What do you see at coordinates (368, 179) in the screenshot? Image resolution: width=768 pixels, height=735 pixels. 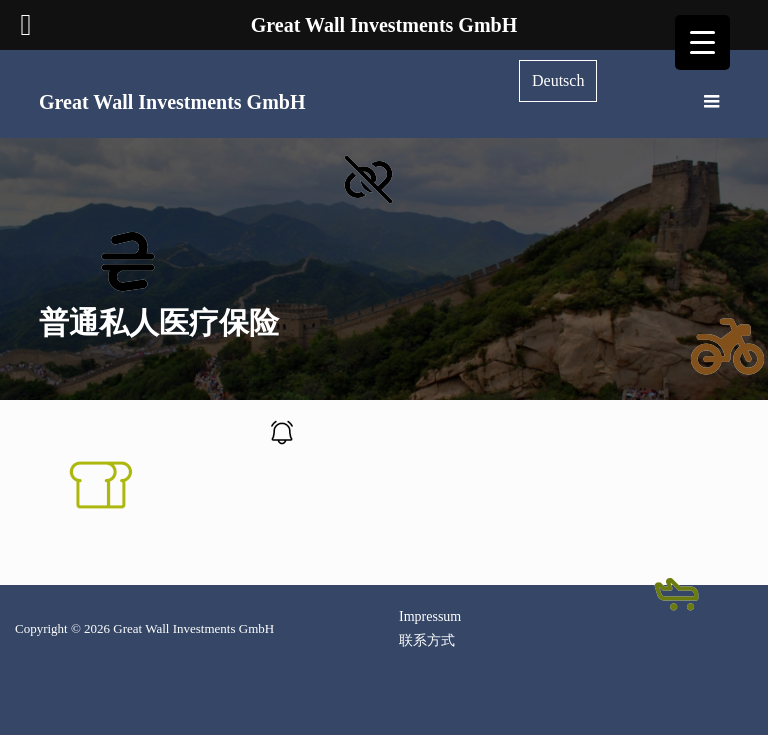 I see `indicates a broken or invalid link` at bounding box center [368, 179].